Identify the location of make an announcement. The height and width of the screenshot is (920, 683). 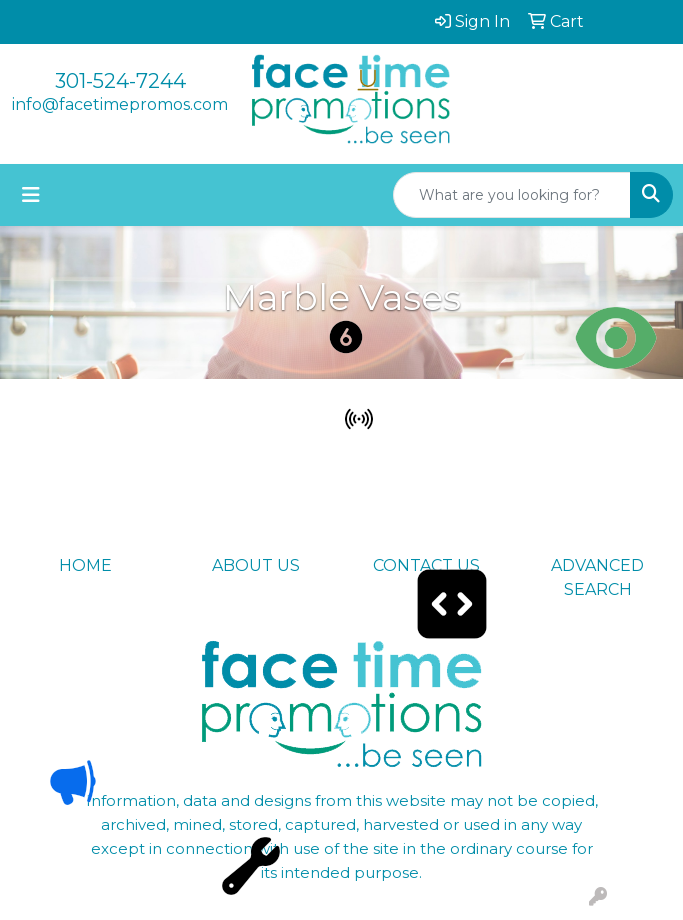
(73, 783).